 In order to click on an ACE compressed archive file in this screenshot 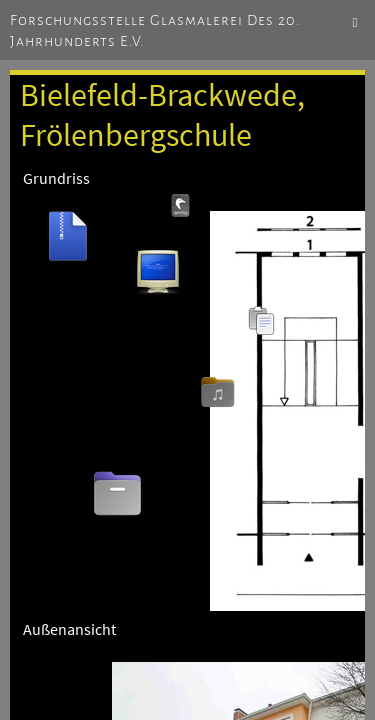, I will do `click(68, 237)`.